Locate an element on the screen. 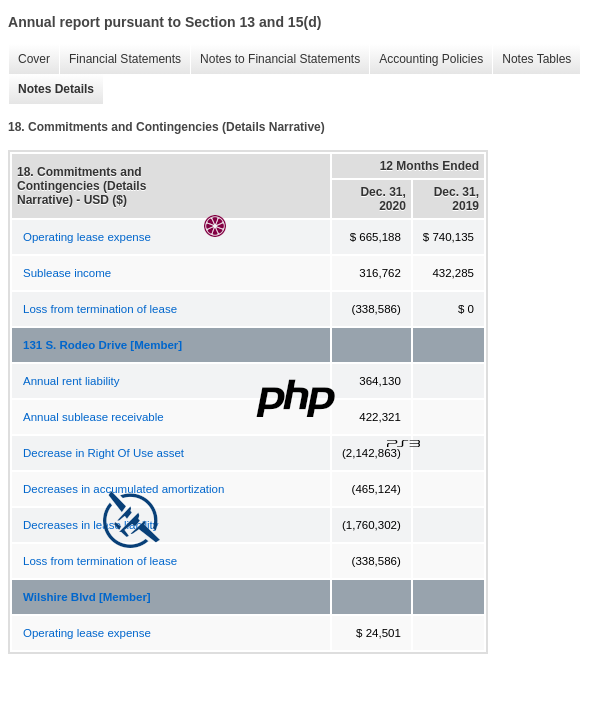 The width and height of the screenshot is (616, 720). open the Floatplane streaming platform is located at coordinates (131, 519).